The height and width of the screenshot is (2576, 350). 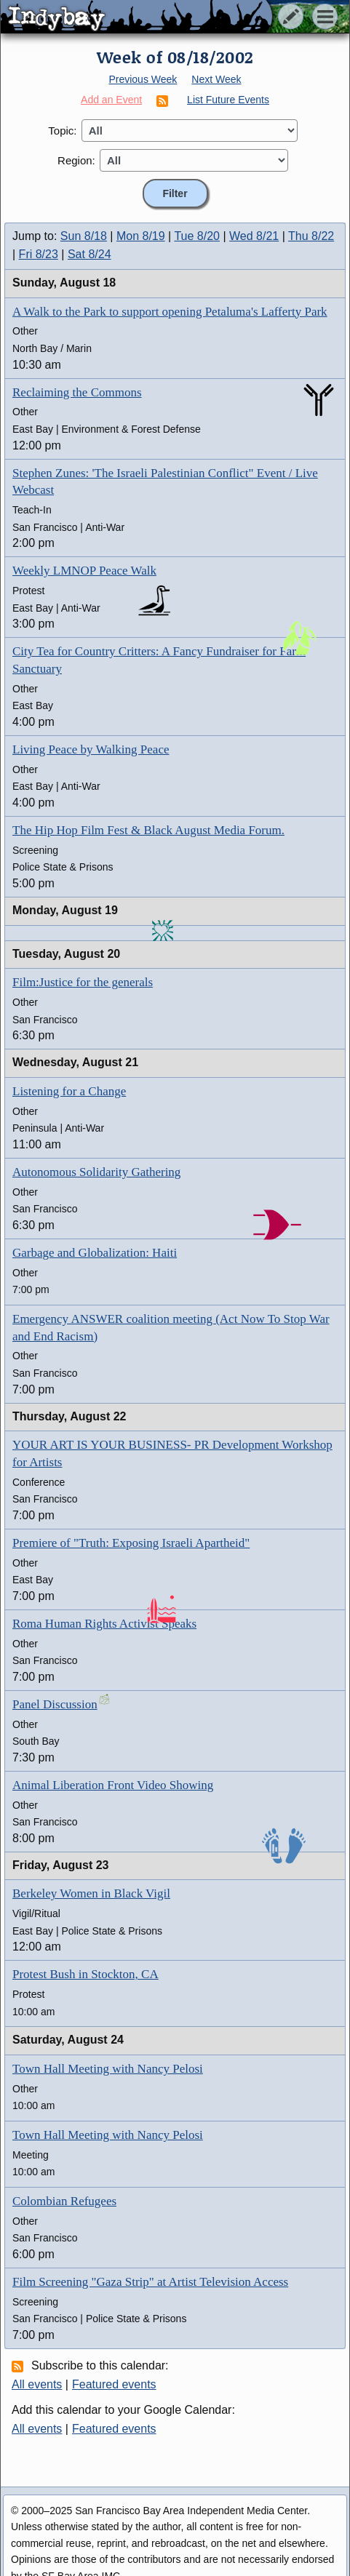 I want to click on represents an OR logic gate in circuit design, so click(x=277, y=1225).